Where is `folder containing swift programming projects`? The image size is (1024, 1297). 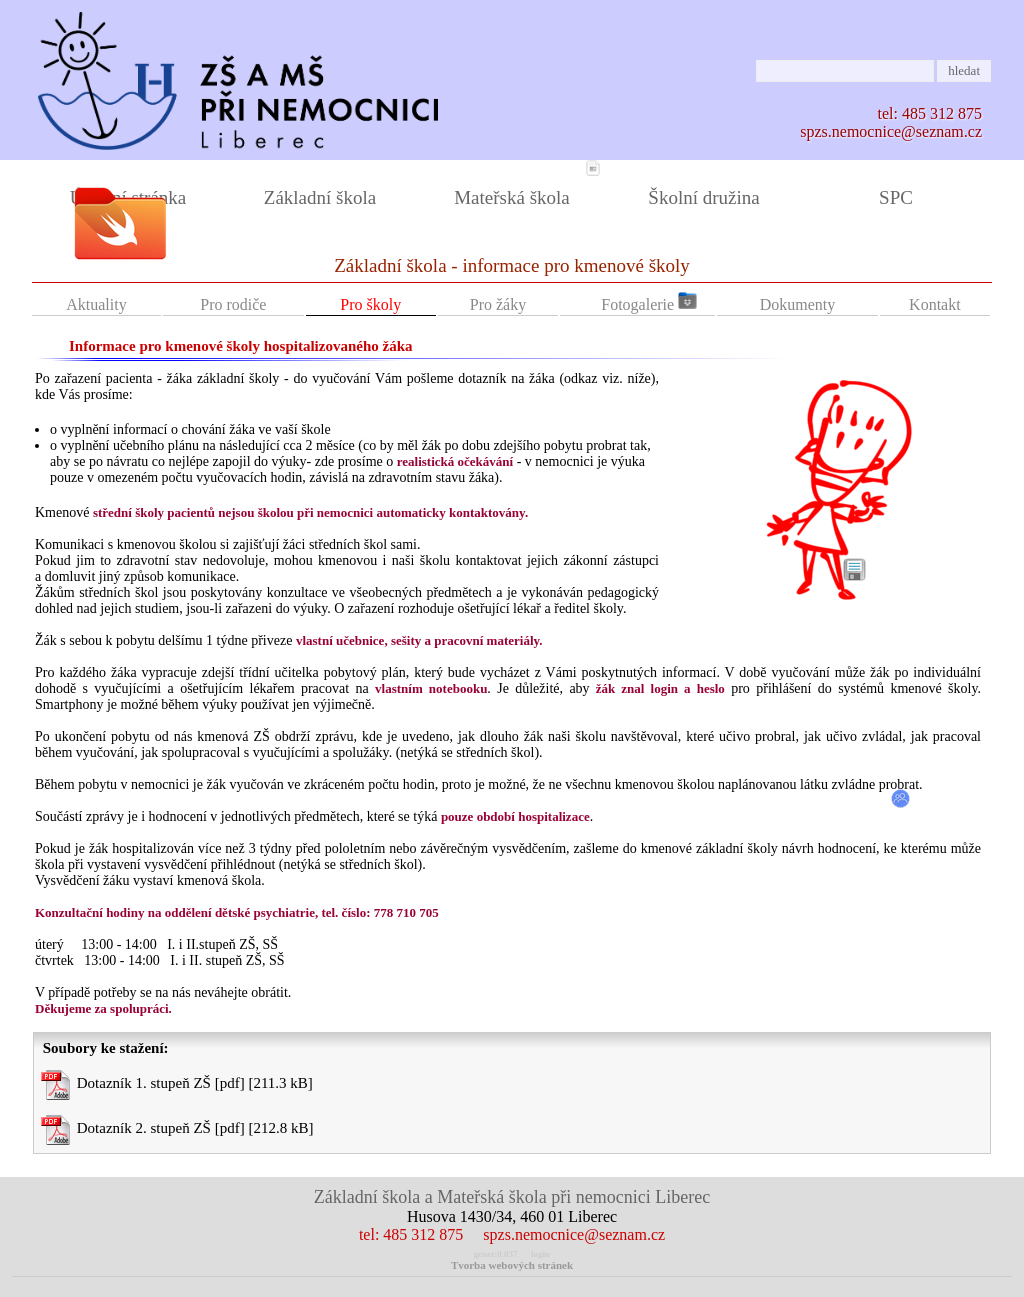 folder containing swift programming projects is located at coordinates (120, 226).